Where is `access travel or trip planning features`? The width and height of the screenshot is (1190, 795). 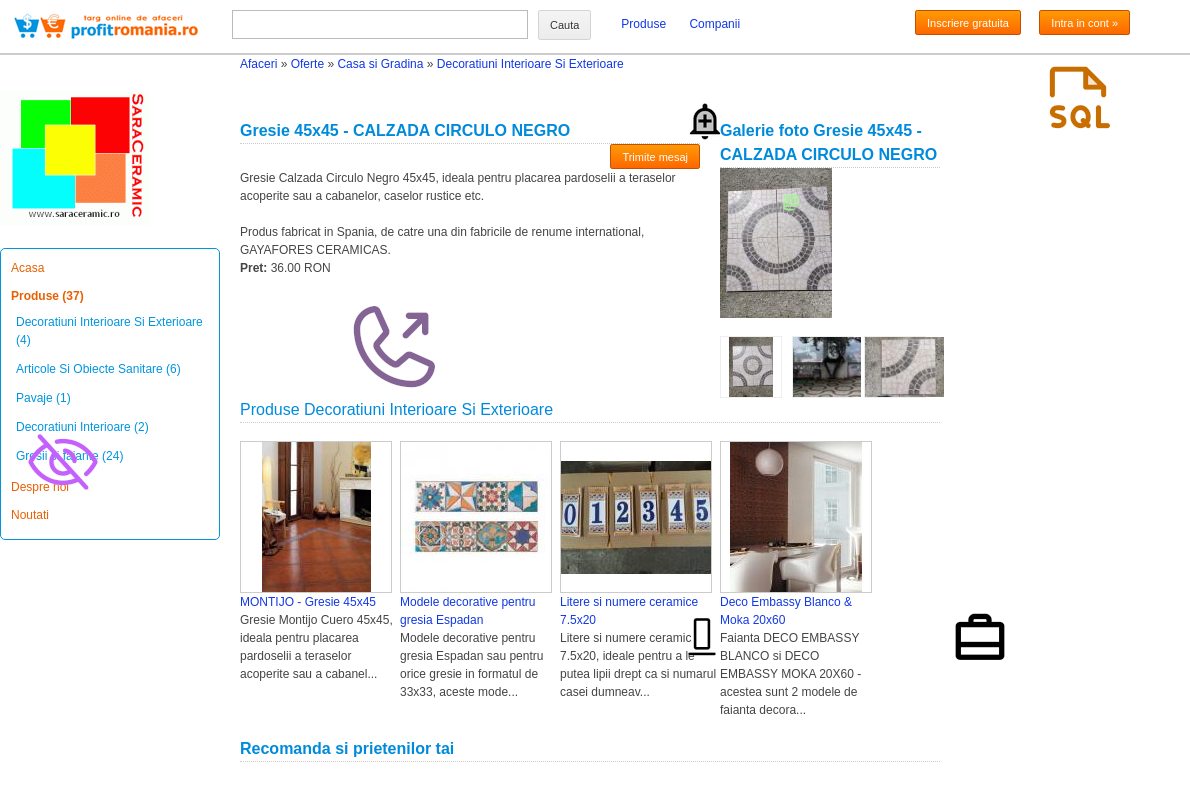 access travel or trip planning features is located at coordinates (980, 640).